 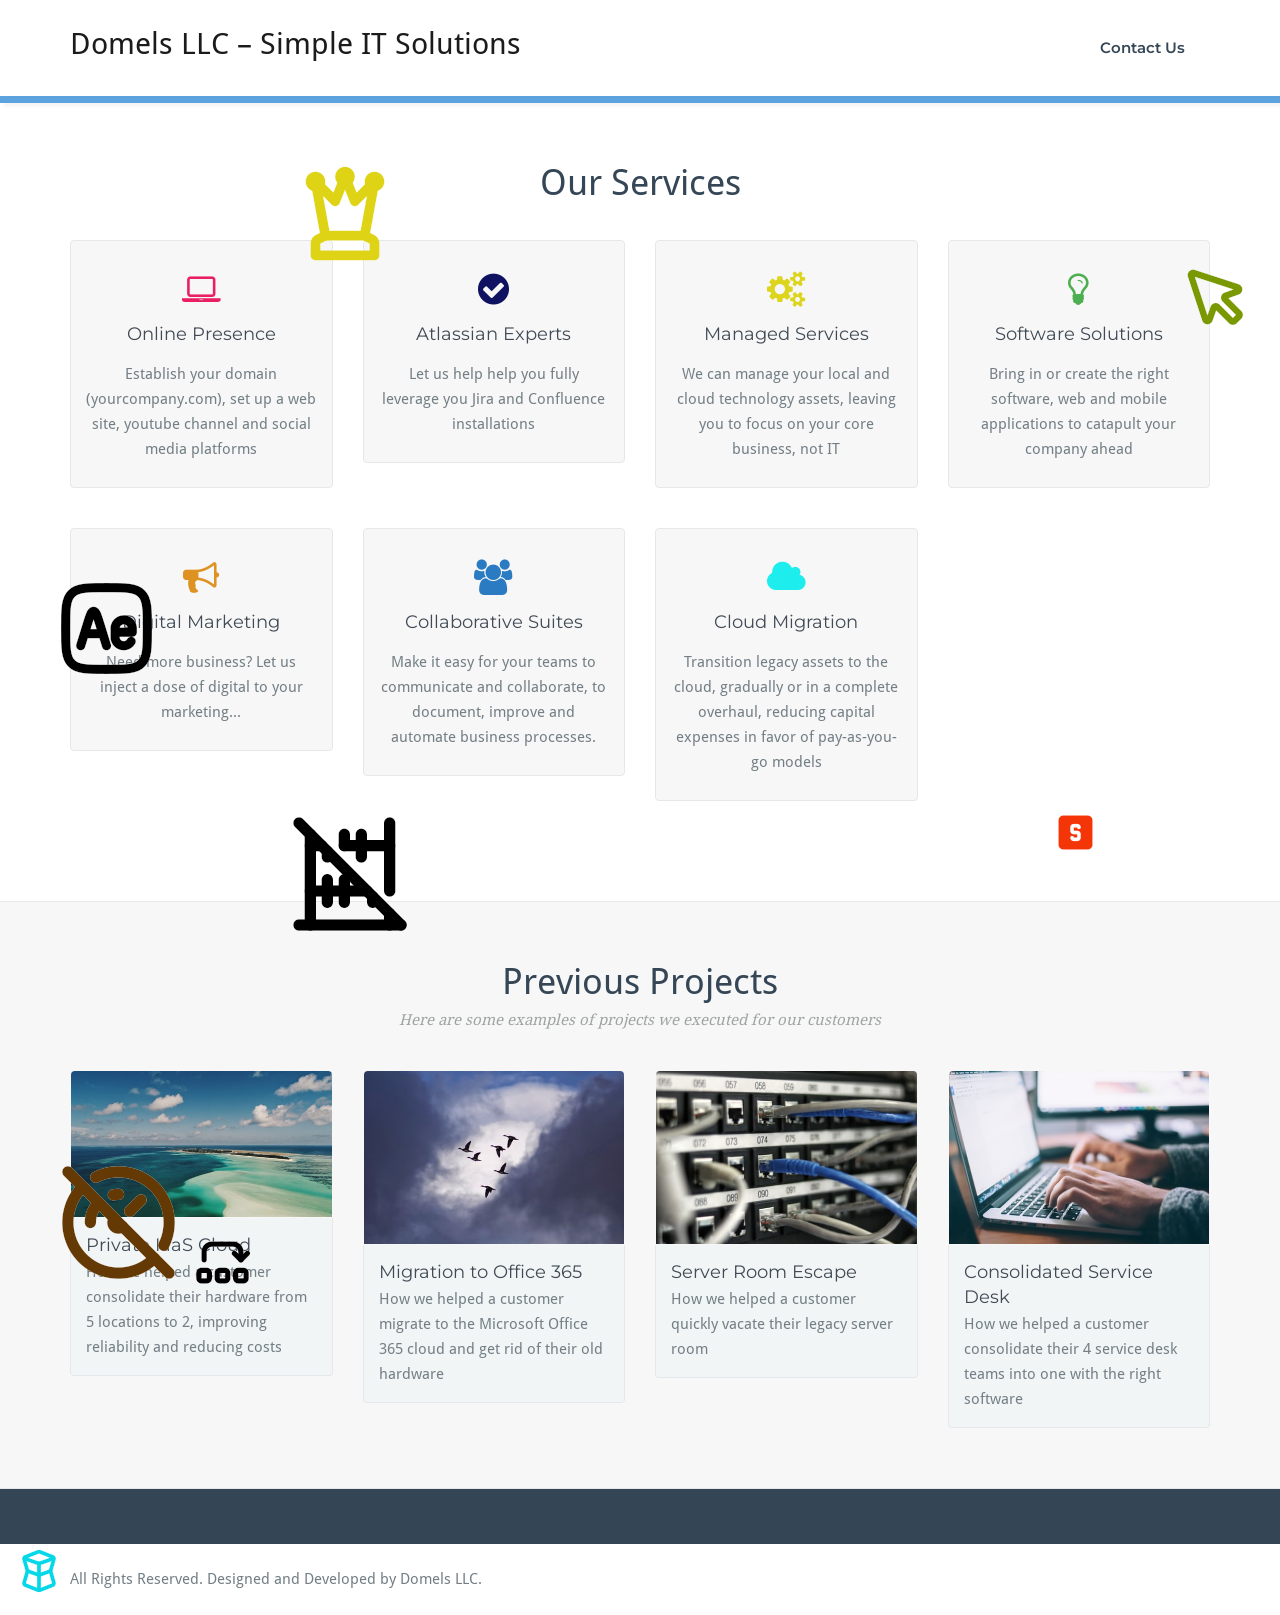 I want to click on open Adobe After Effects, so click(x=106, y=628).